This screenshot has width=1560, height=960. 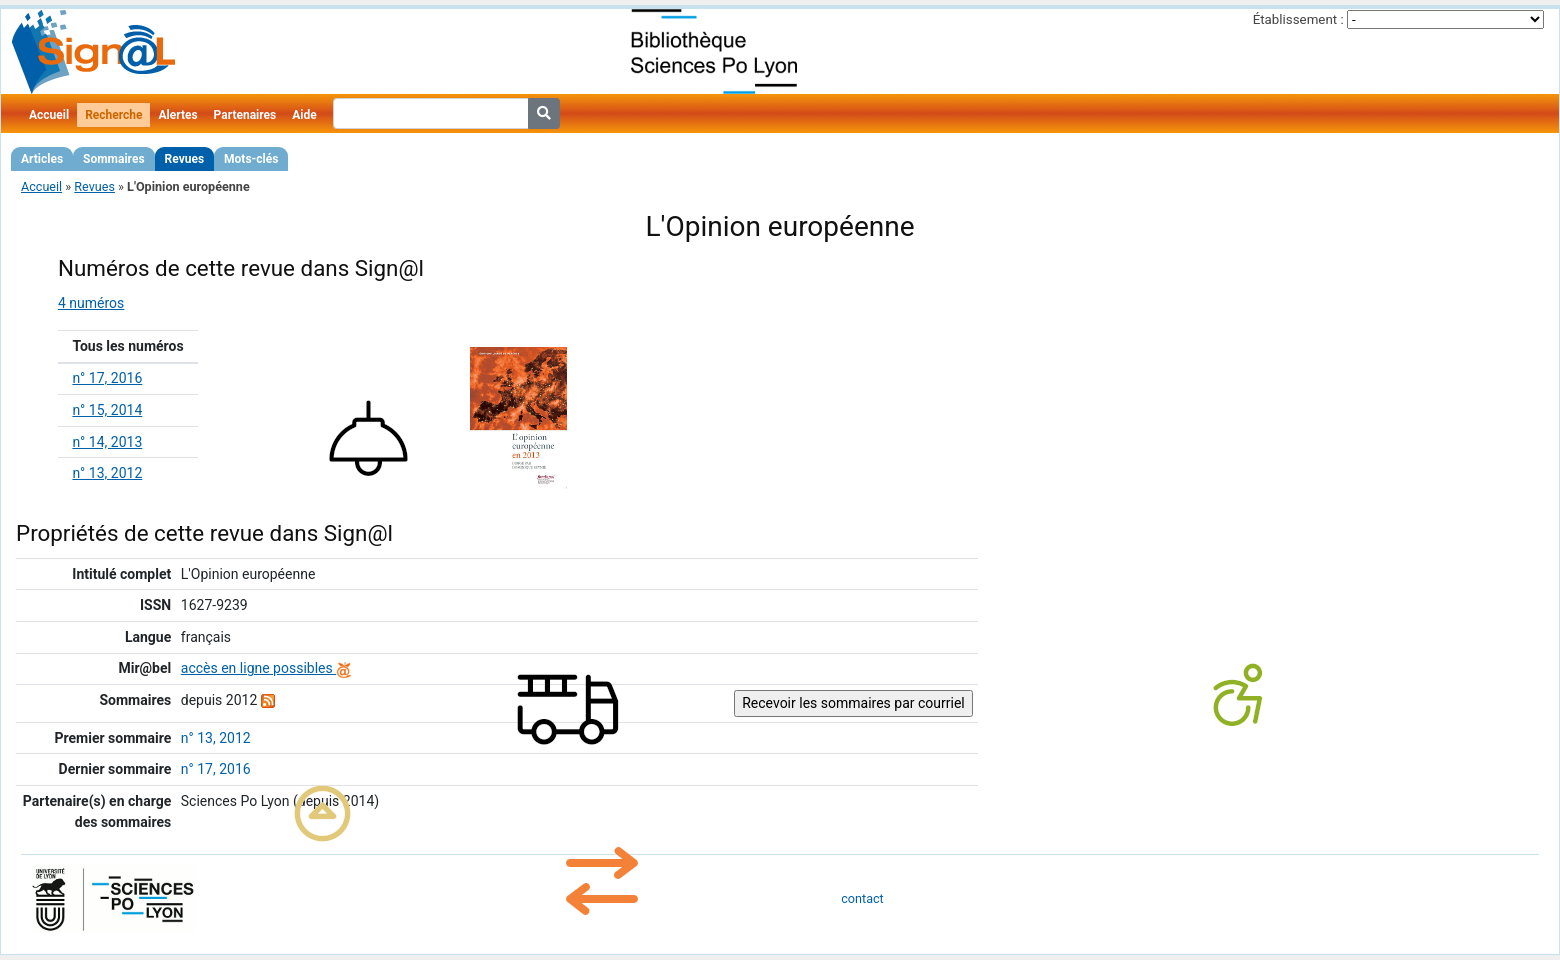 What do you see at coordinates (1239, 696) in the screenshot?
I see `indicates wheelchair accessible route or facility` at bounding box center [1239, 696].